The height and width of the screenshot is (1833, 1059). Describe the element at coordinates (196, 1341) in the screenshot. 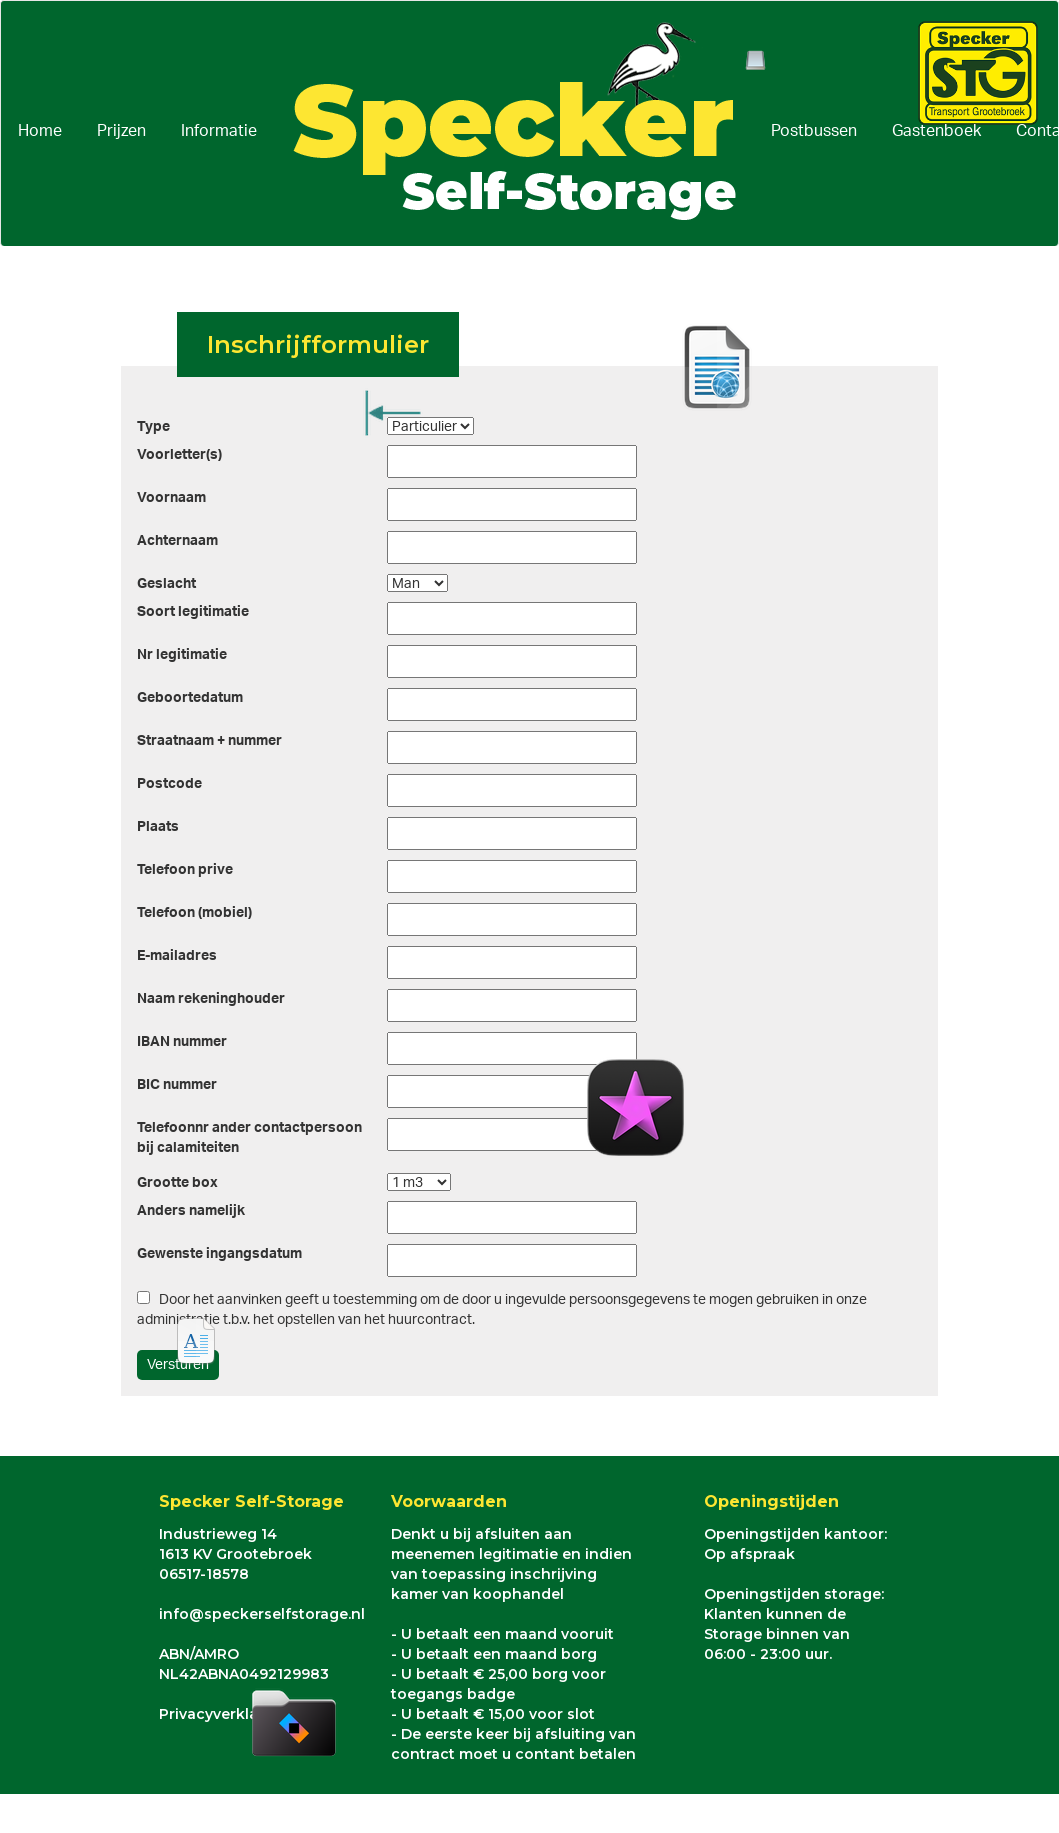

I see `open a text document file` at that location.